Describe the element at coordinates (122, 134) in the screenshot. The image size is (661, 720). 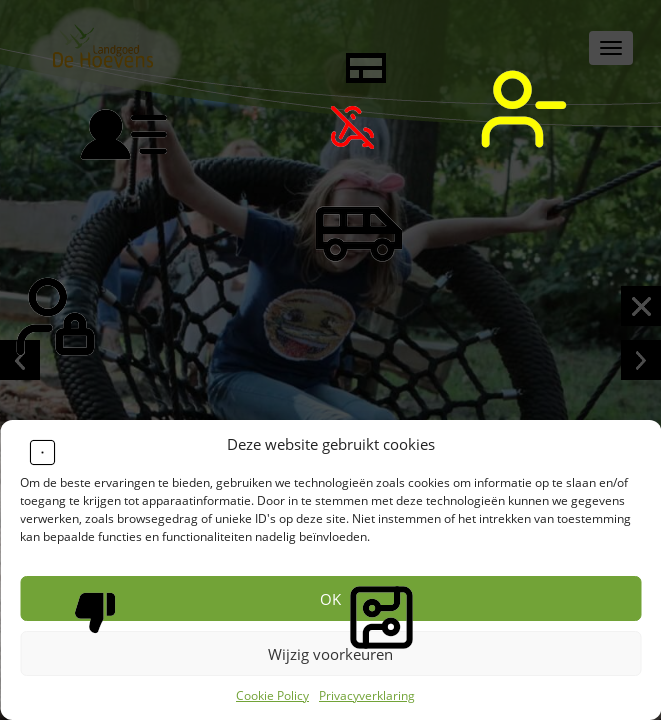
I see `view user directory or contact list` at that location.